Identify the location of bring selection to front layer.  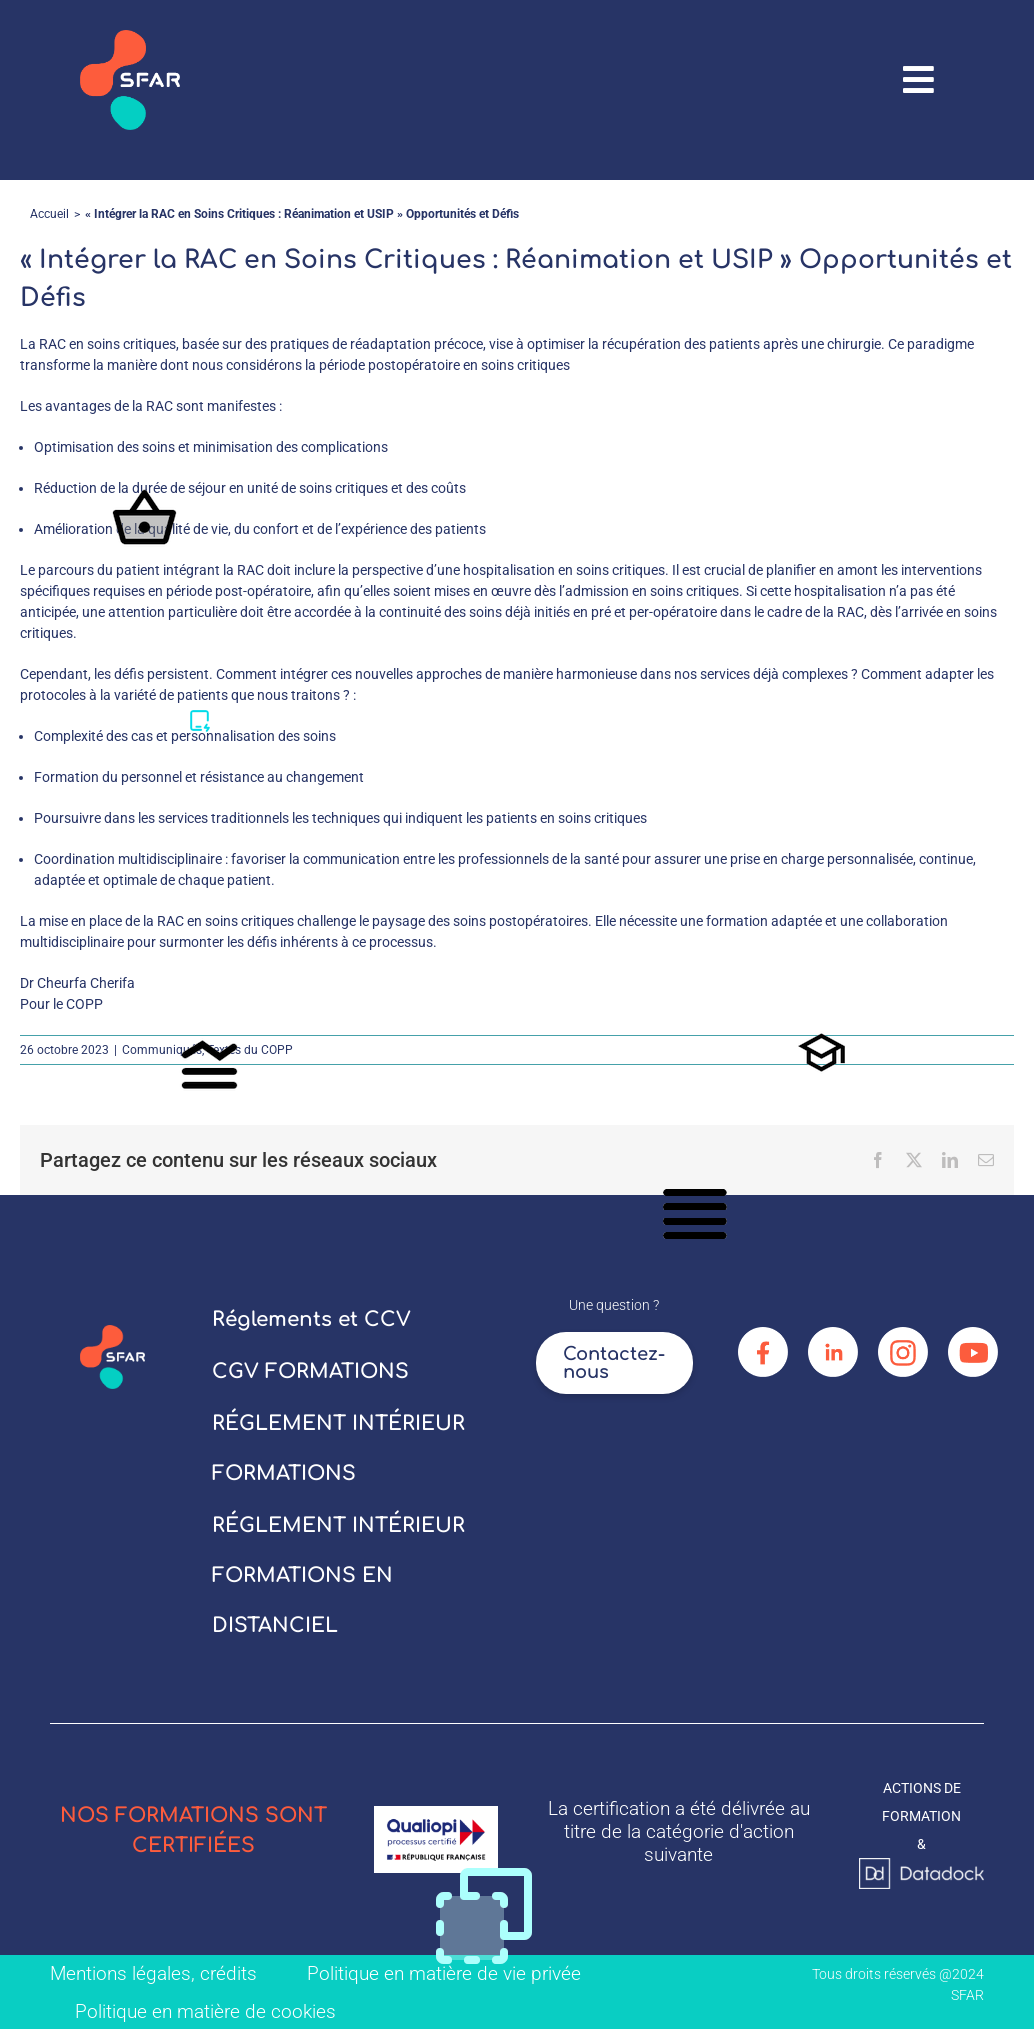
(484, 1916).